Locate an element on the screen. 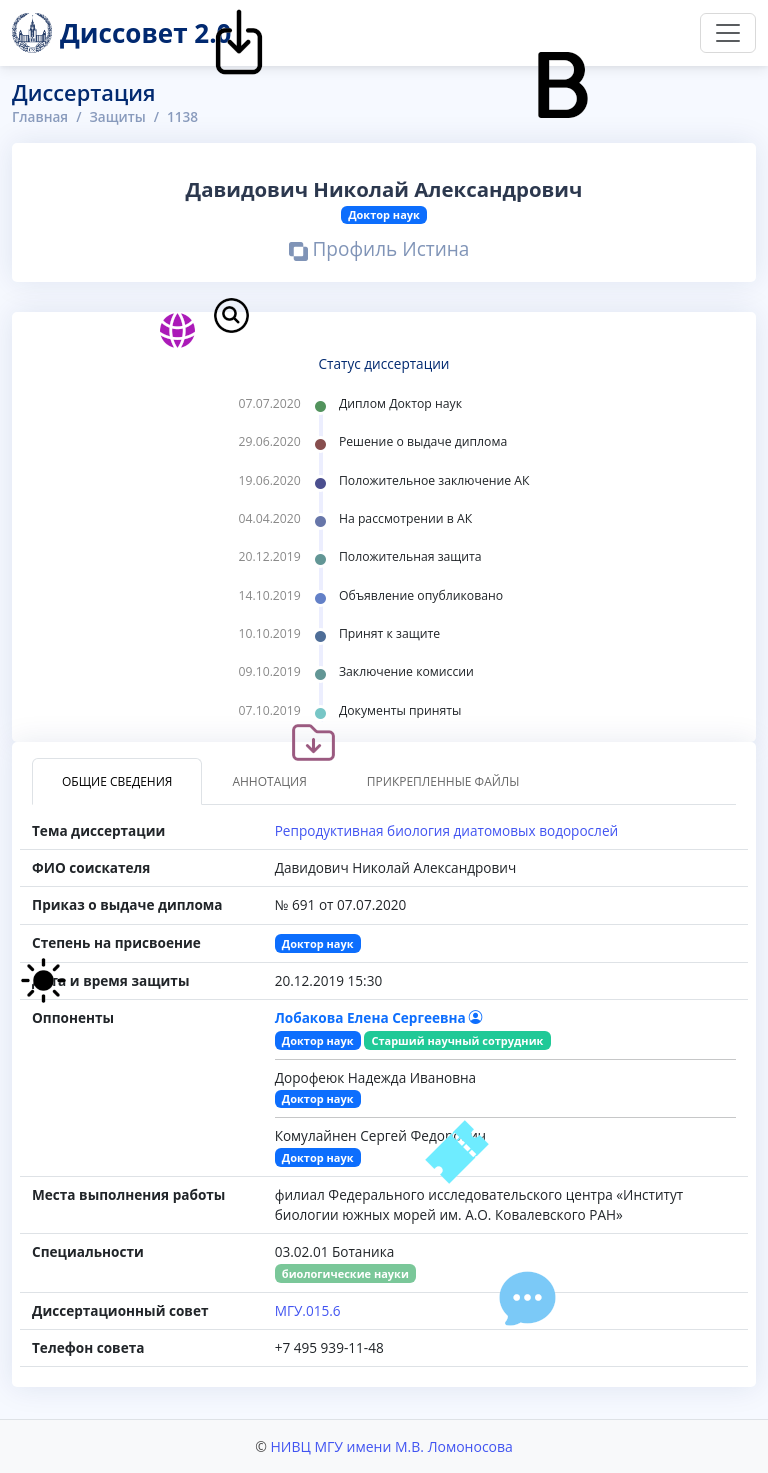 The width and height of the screenshot is (768, 1473). download file to device is located at coordinates (239, 42).